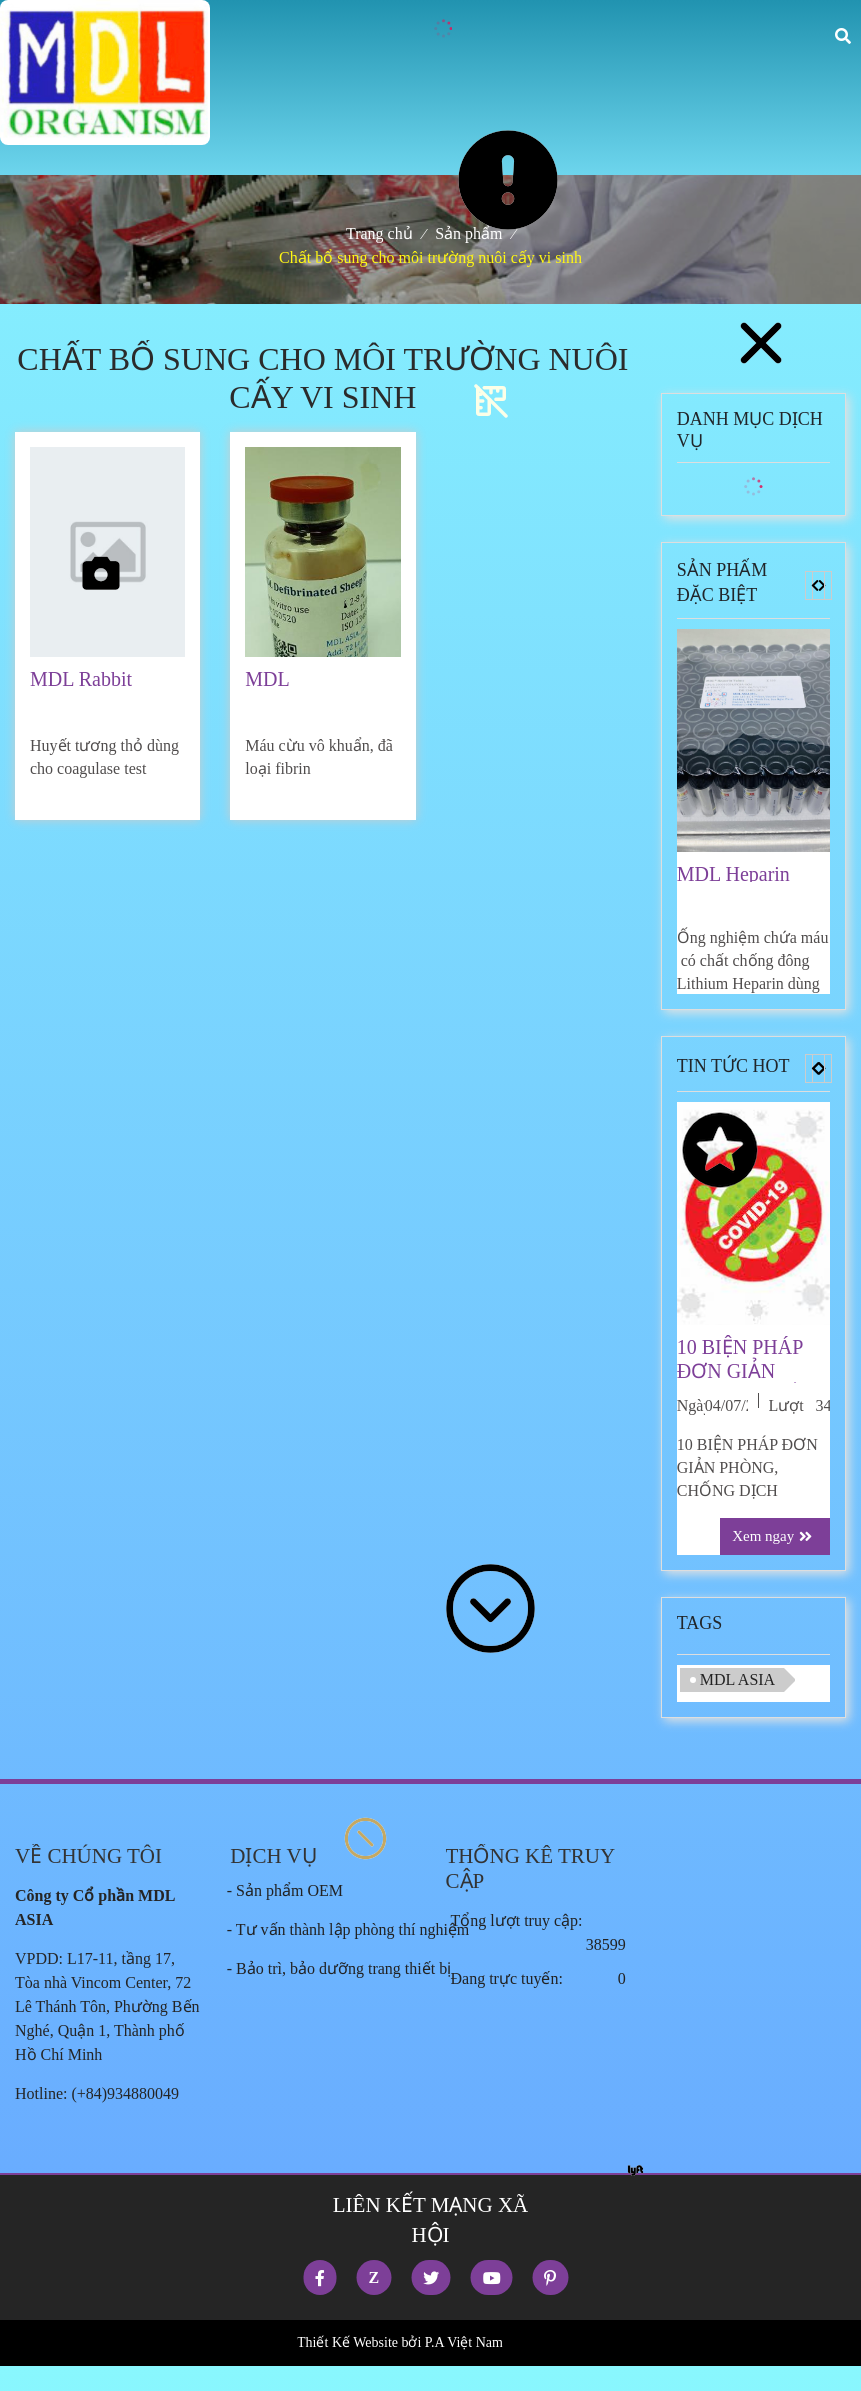 This screenshot has height=2391, width=861. I want to click on expand dropdown menu or content, so click(490, 1608).